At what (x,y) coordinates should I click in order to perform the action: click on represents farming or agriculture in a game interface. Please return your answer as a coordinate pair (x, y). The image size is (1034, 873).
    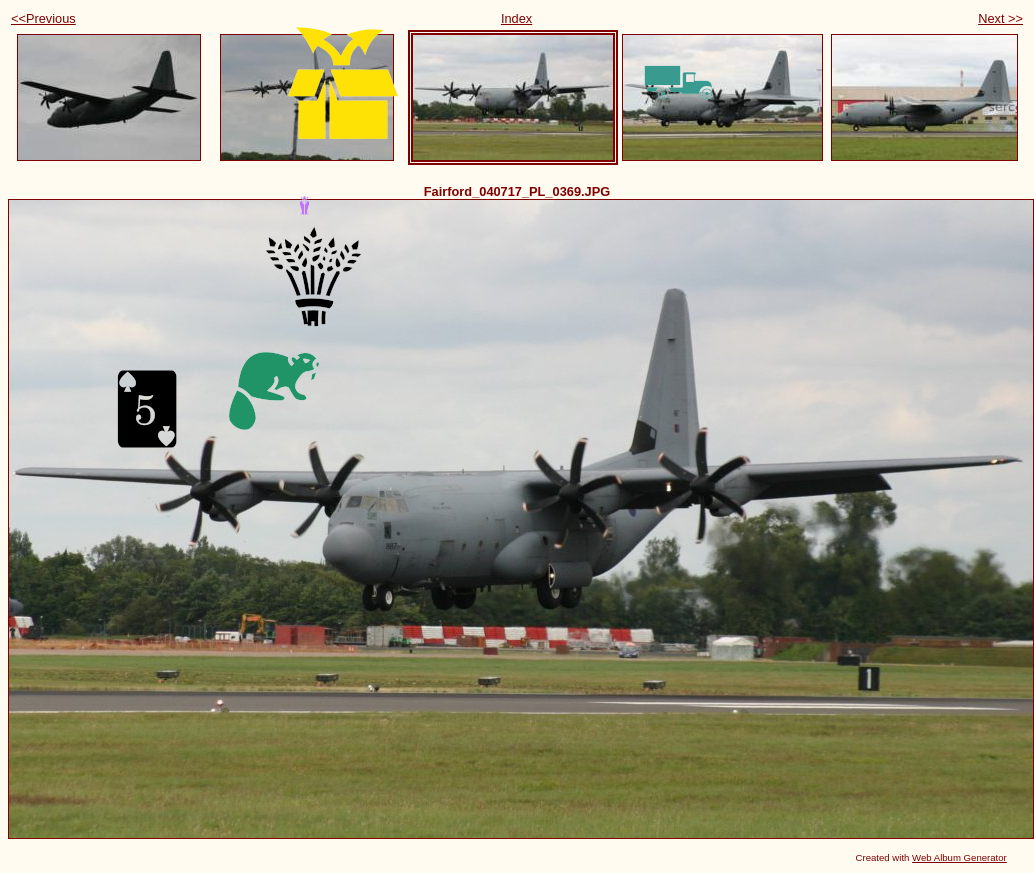
    Looking at the image, I should click on (313, 276).